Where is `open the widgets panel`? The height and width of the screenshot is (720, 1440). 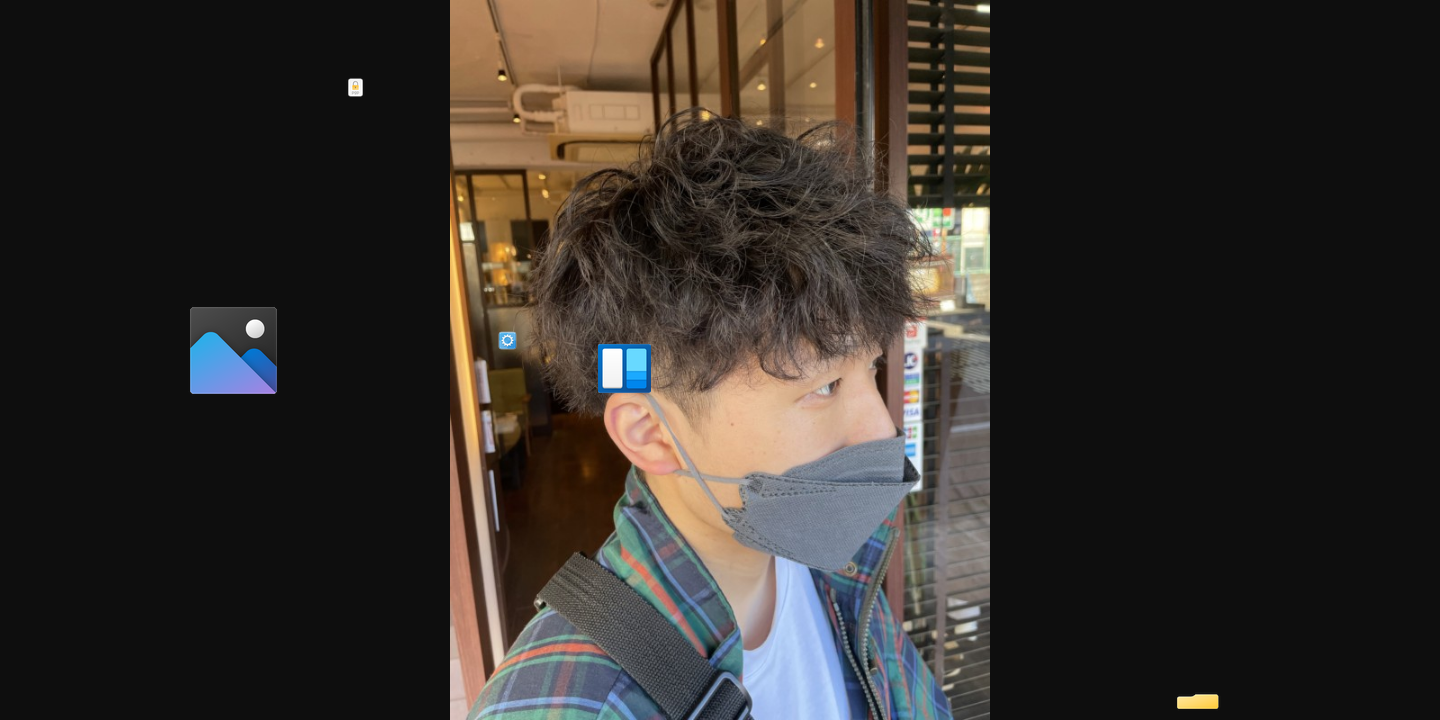
open the widgets panel is located at coordinates (624, 368).